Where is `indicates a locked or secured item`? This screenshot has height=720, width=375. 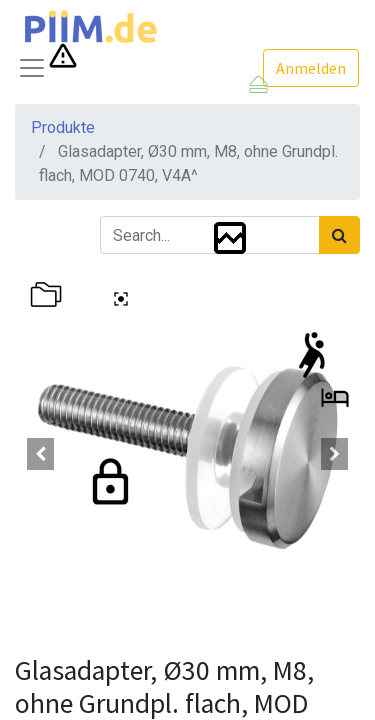
indicates a locked or secured item is located at coordinates (110, 482).